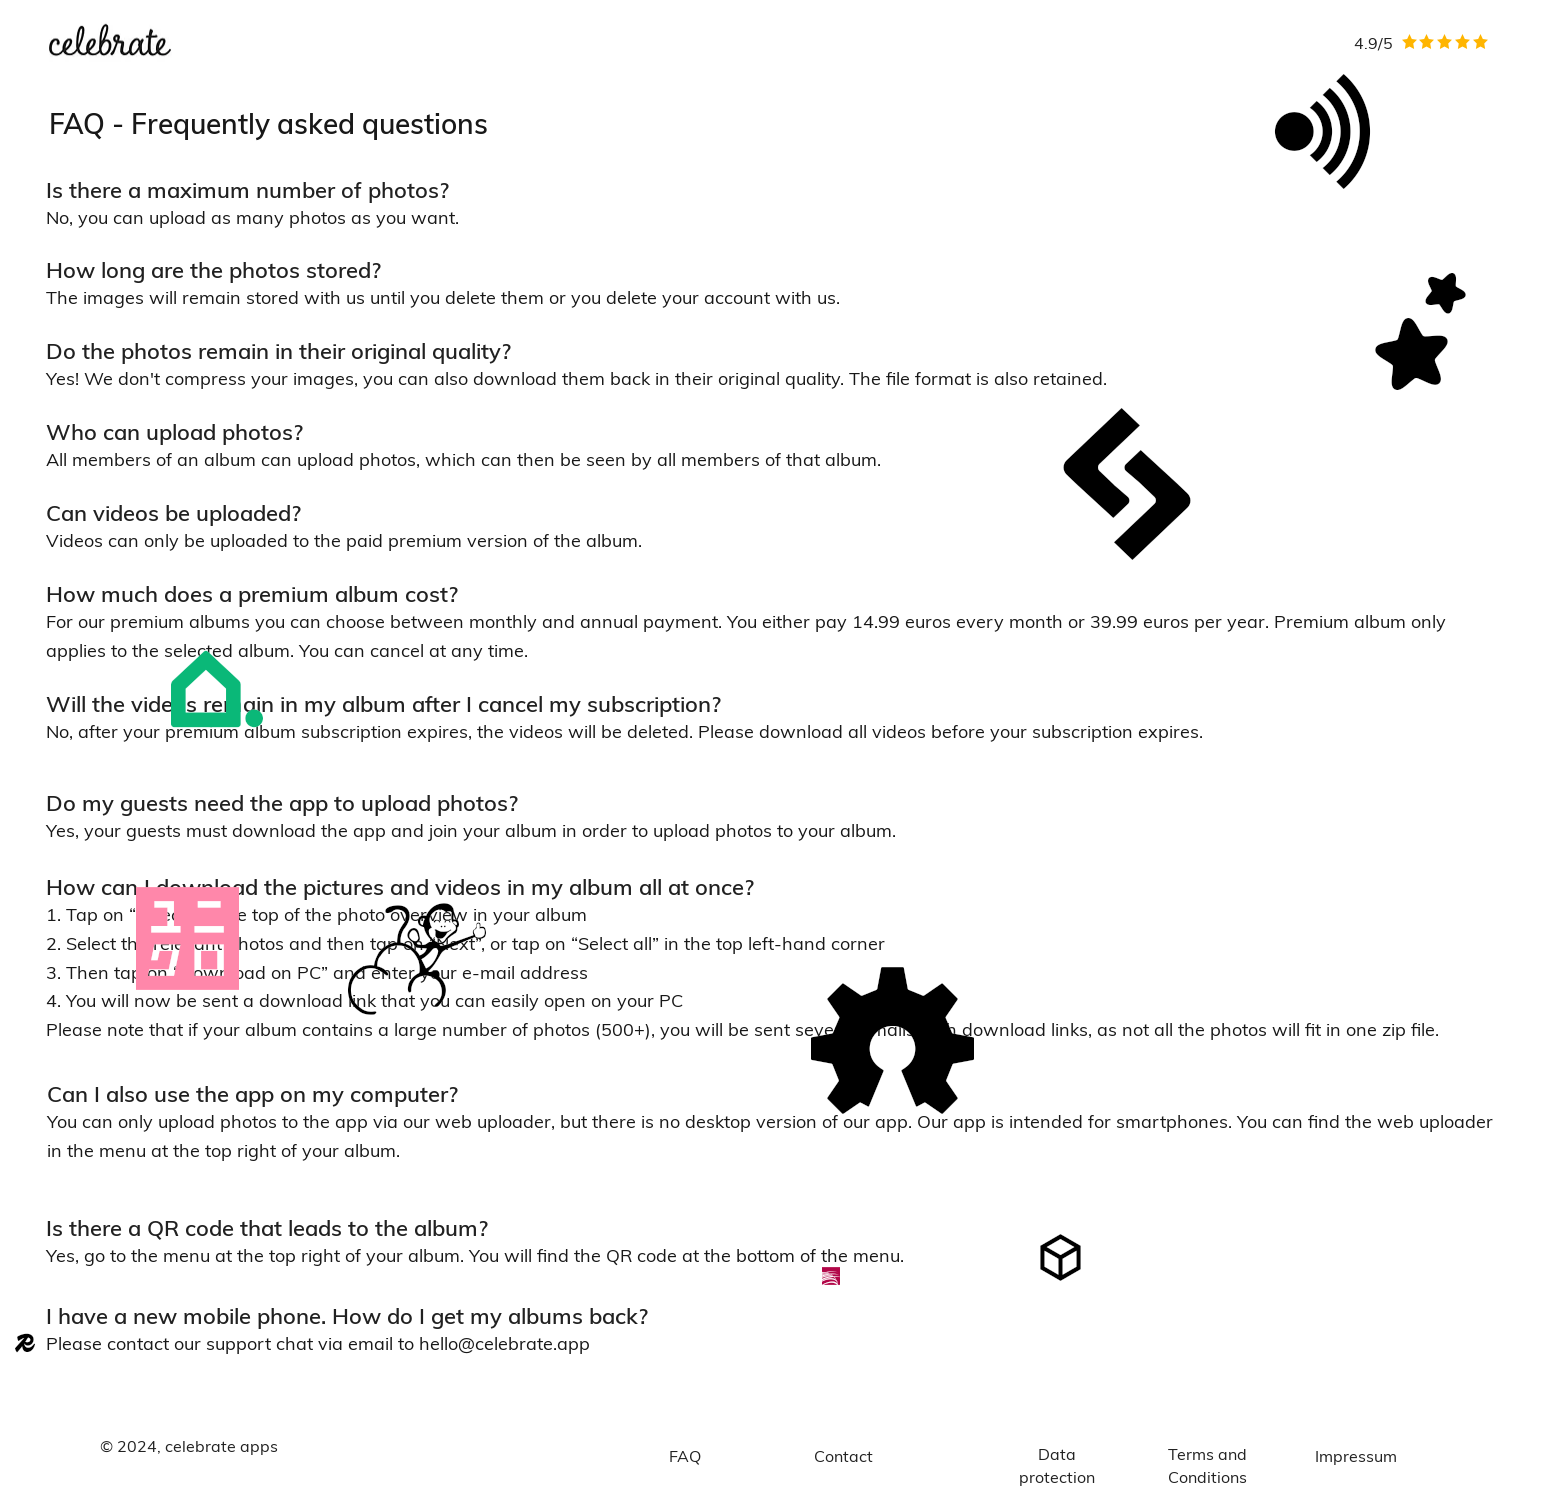 Image resolution: width=1550 pixels, height=1498 pixels. Describe the element at coordinates (187, 938) in the screenshot. I see `visit the UNIQLO Japan website or app` at that location.